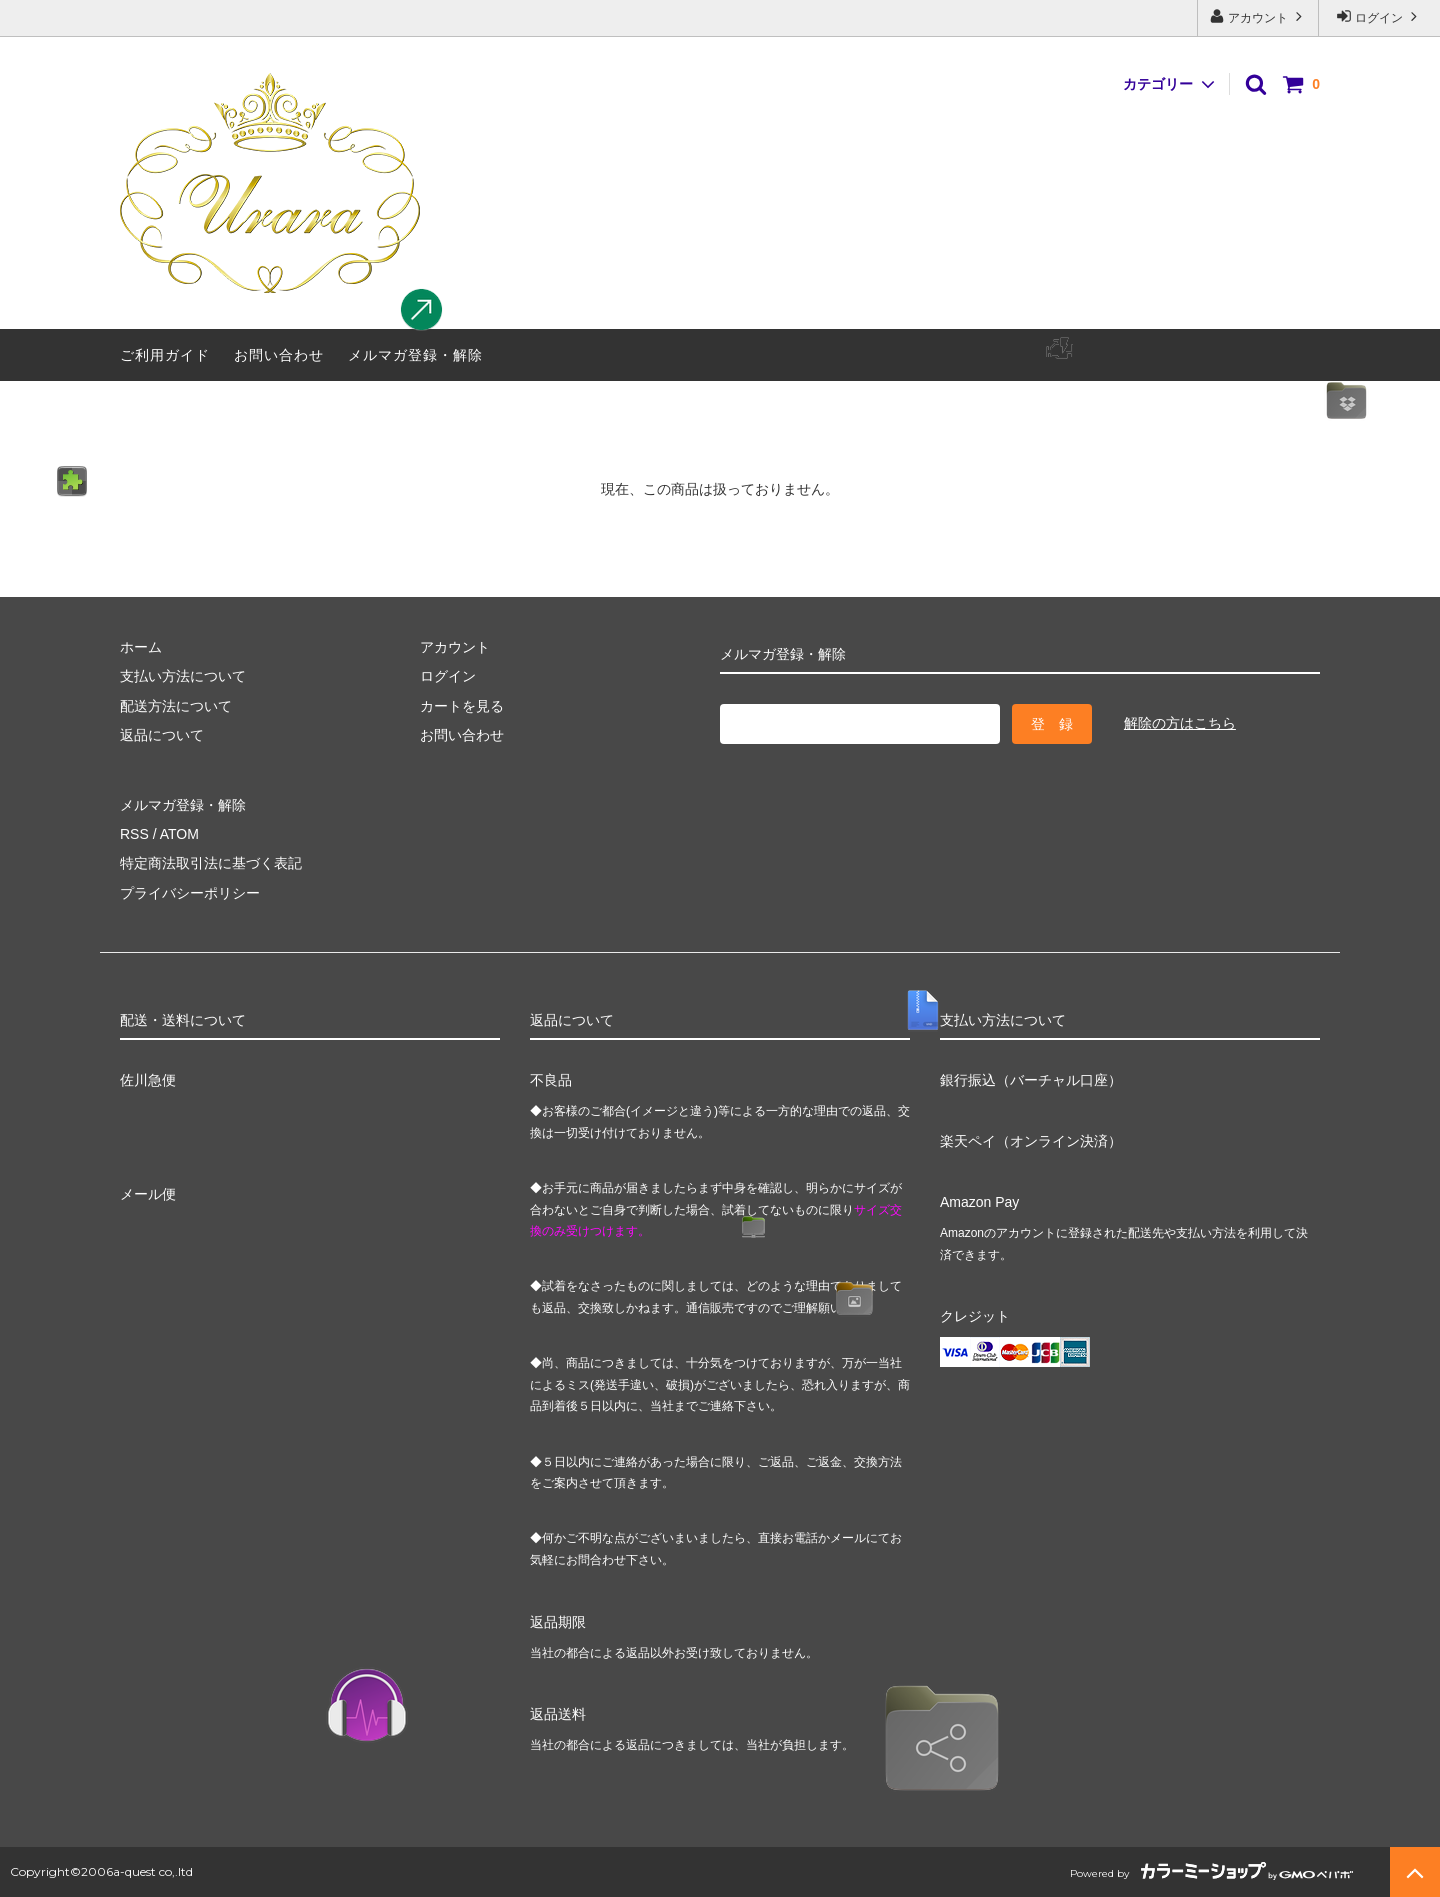  What do you see at coordinates (421, 309) in the screenshot?
I see `indicates a symbolic link or shortcut to another file` at bounding box center [421, 309].